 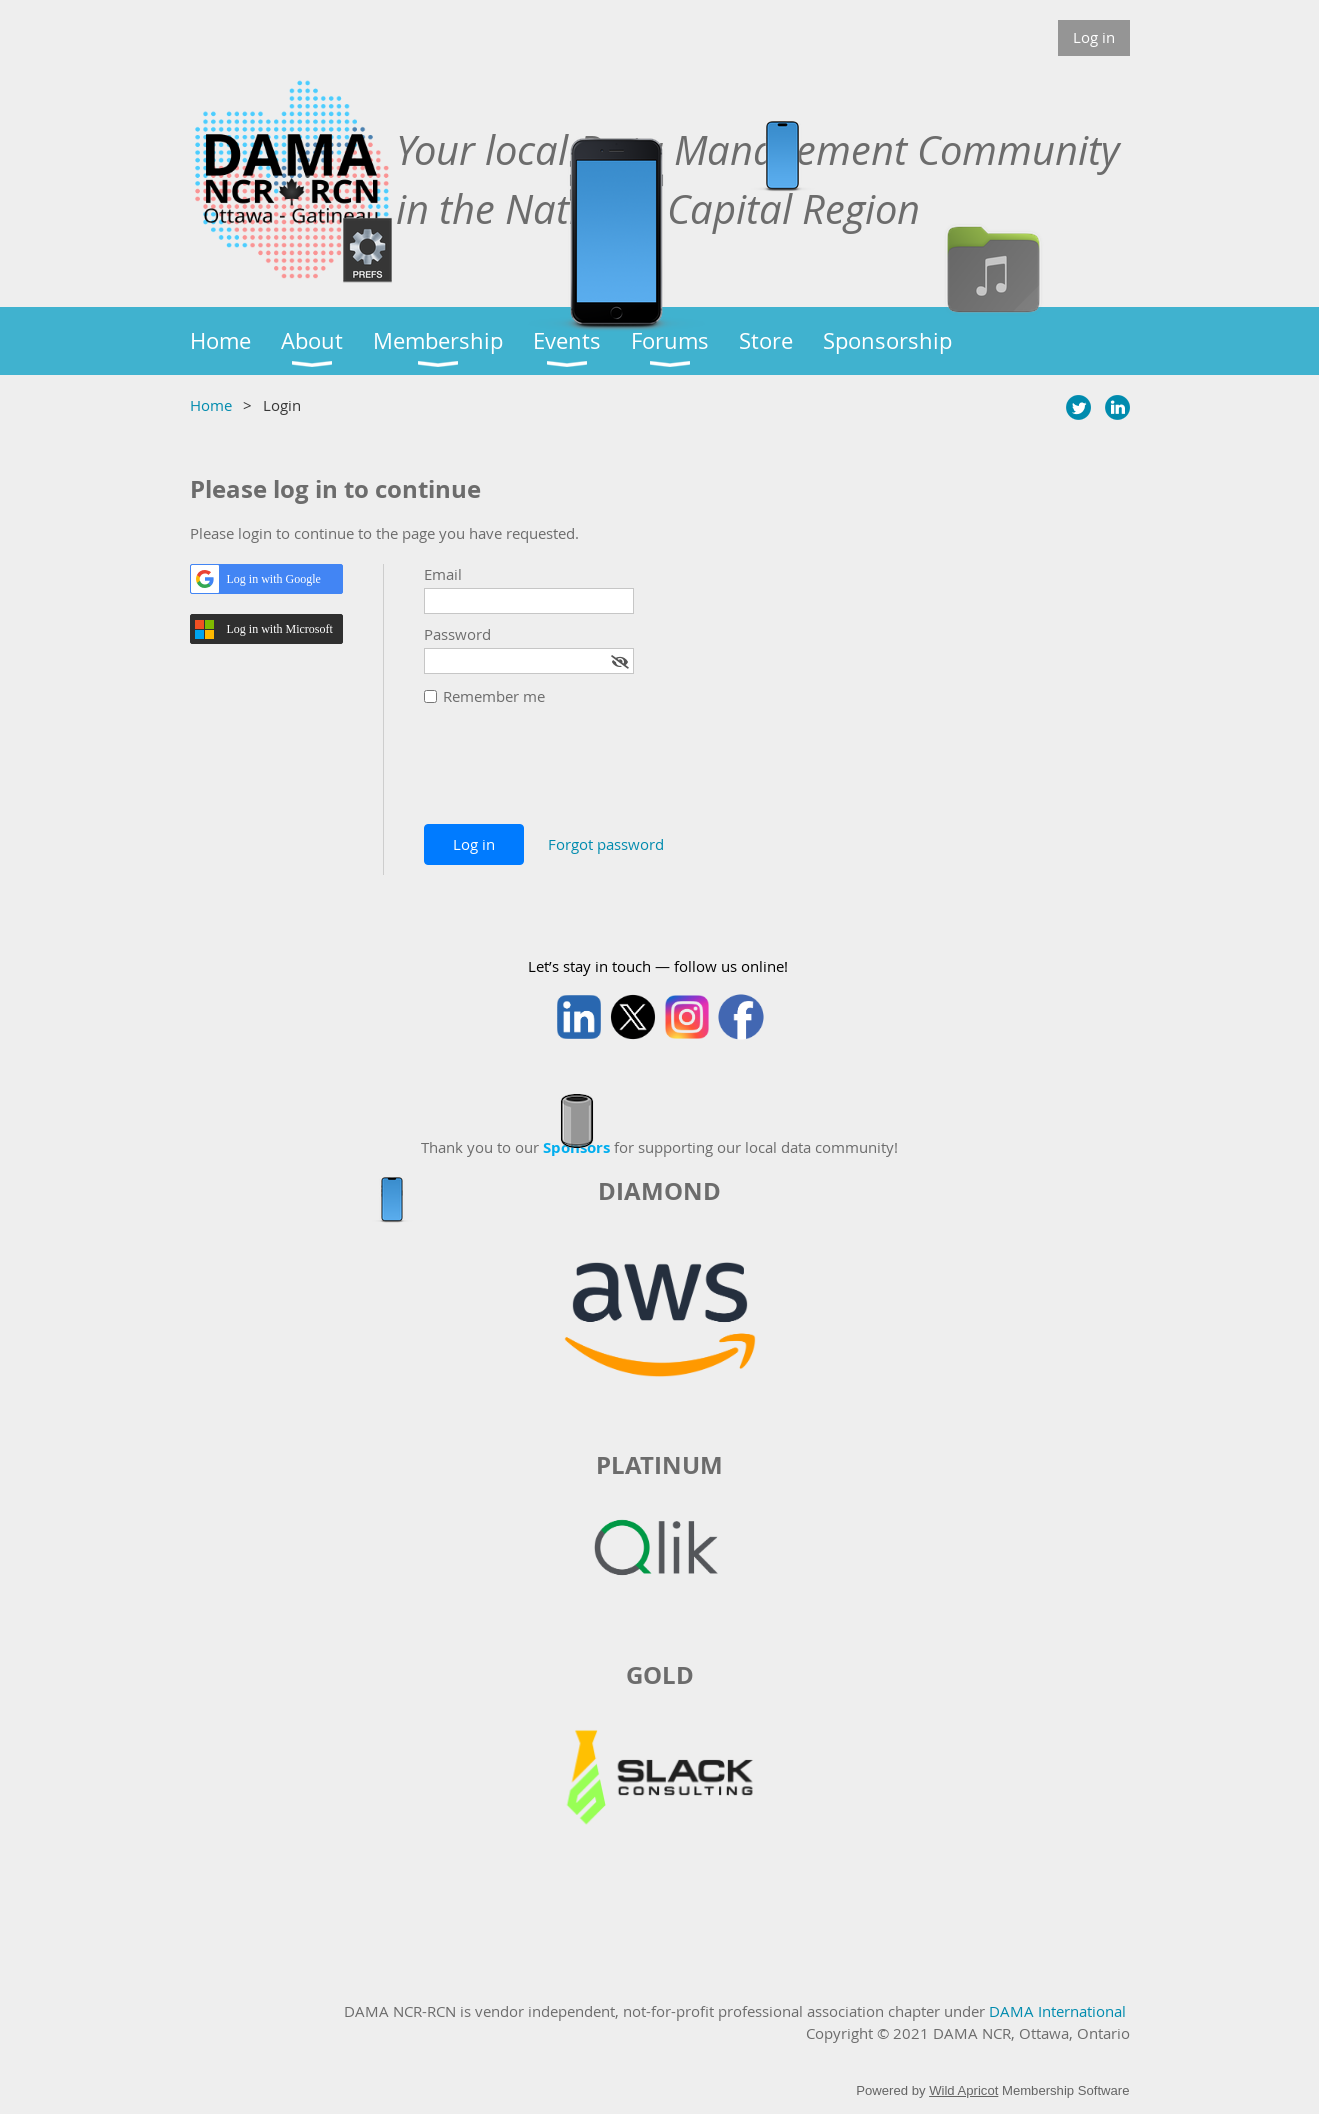 What do you see at coordinates (577, 1121) in the screenshot?
I see `mac pro (cylinder model) in finder sidebar` at bounding box center [577, 1121].